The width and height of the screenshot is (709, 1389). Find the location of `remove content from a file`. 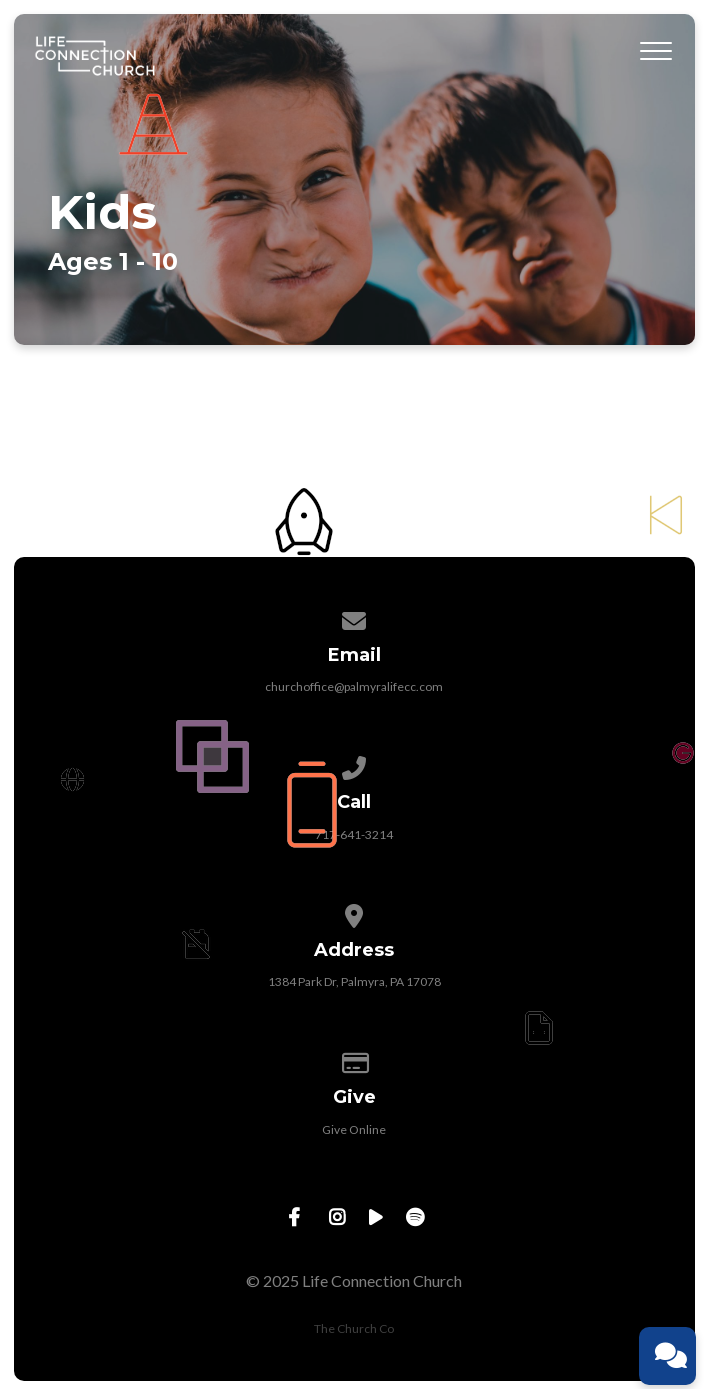

remove content from a file is located at coordinates (539, 1028).